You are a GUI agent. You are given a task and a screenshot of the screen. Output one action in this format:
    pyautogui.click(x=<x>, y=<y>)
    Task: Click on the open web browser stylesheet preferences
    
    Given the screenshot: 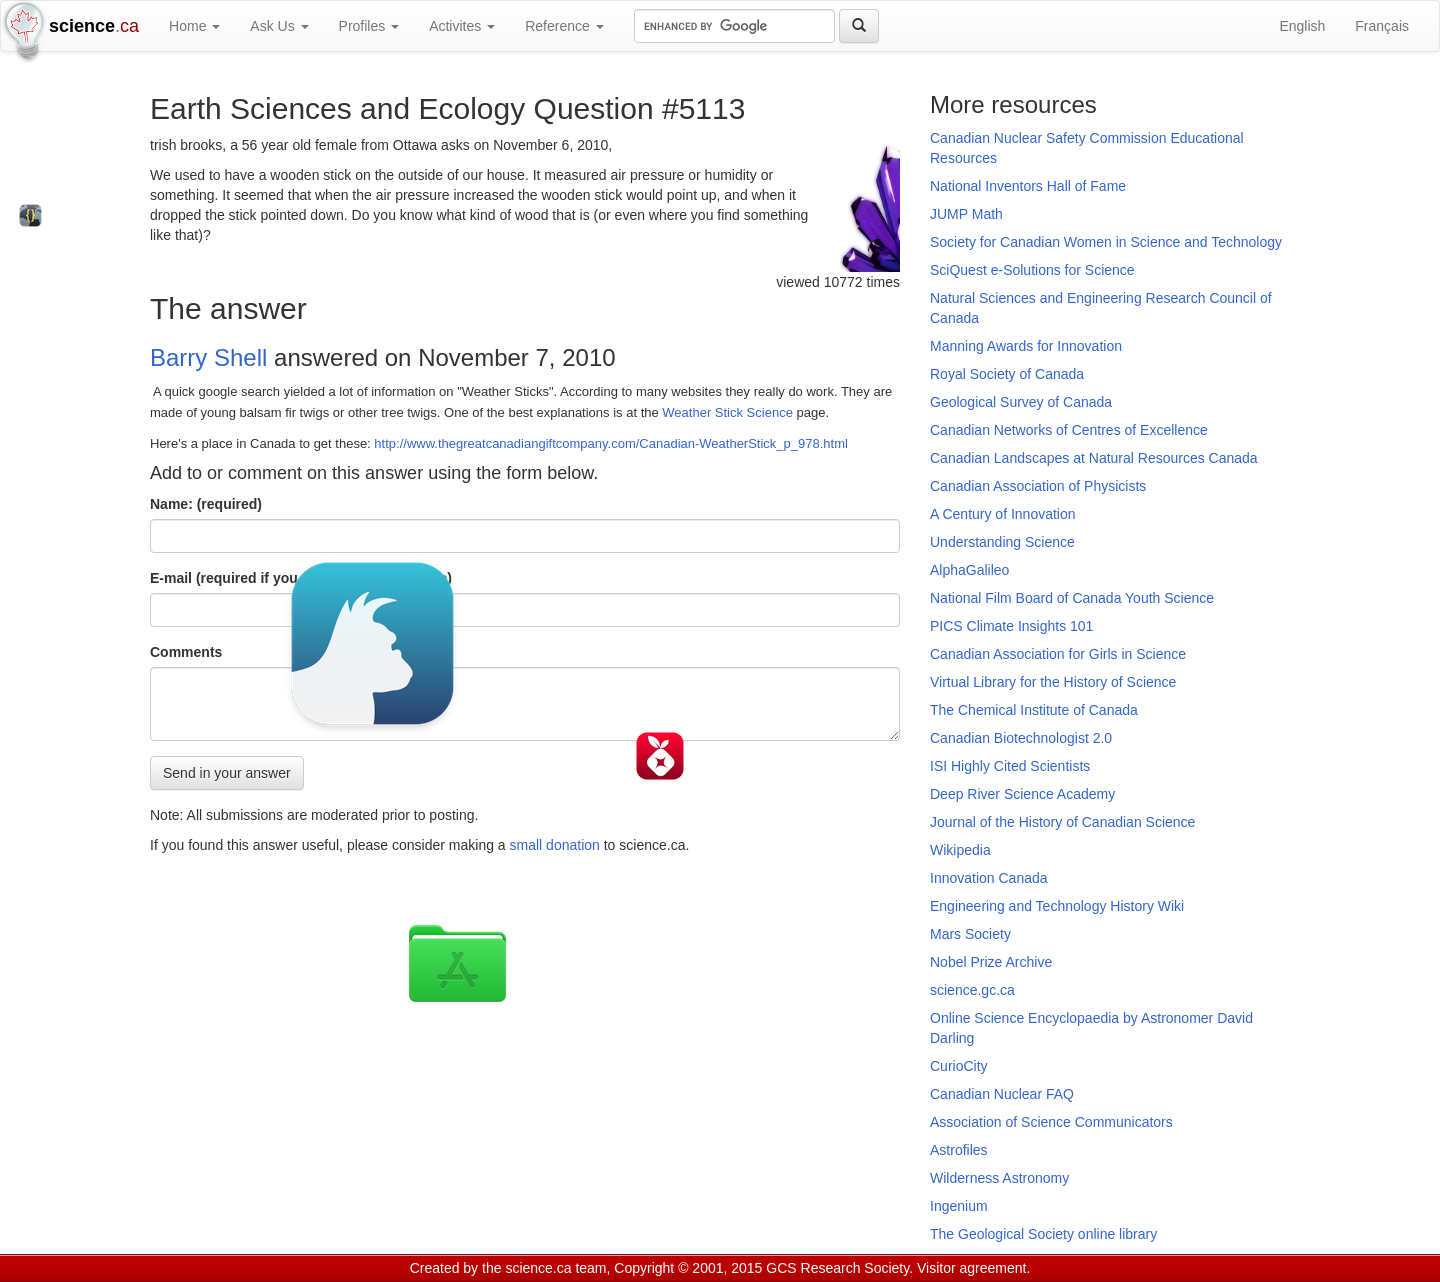 What is the action you would take?
    pyautogui.click(x=30, y=215)
    